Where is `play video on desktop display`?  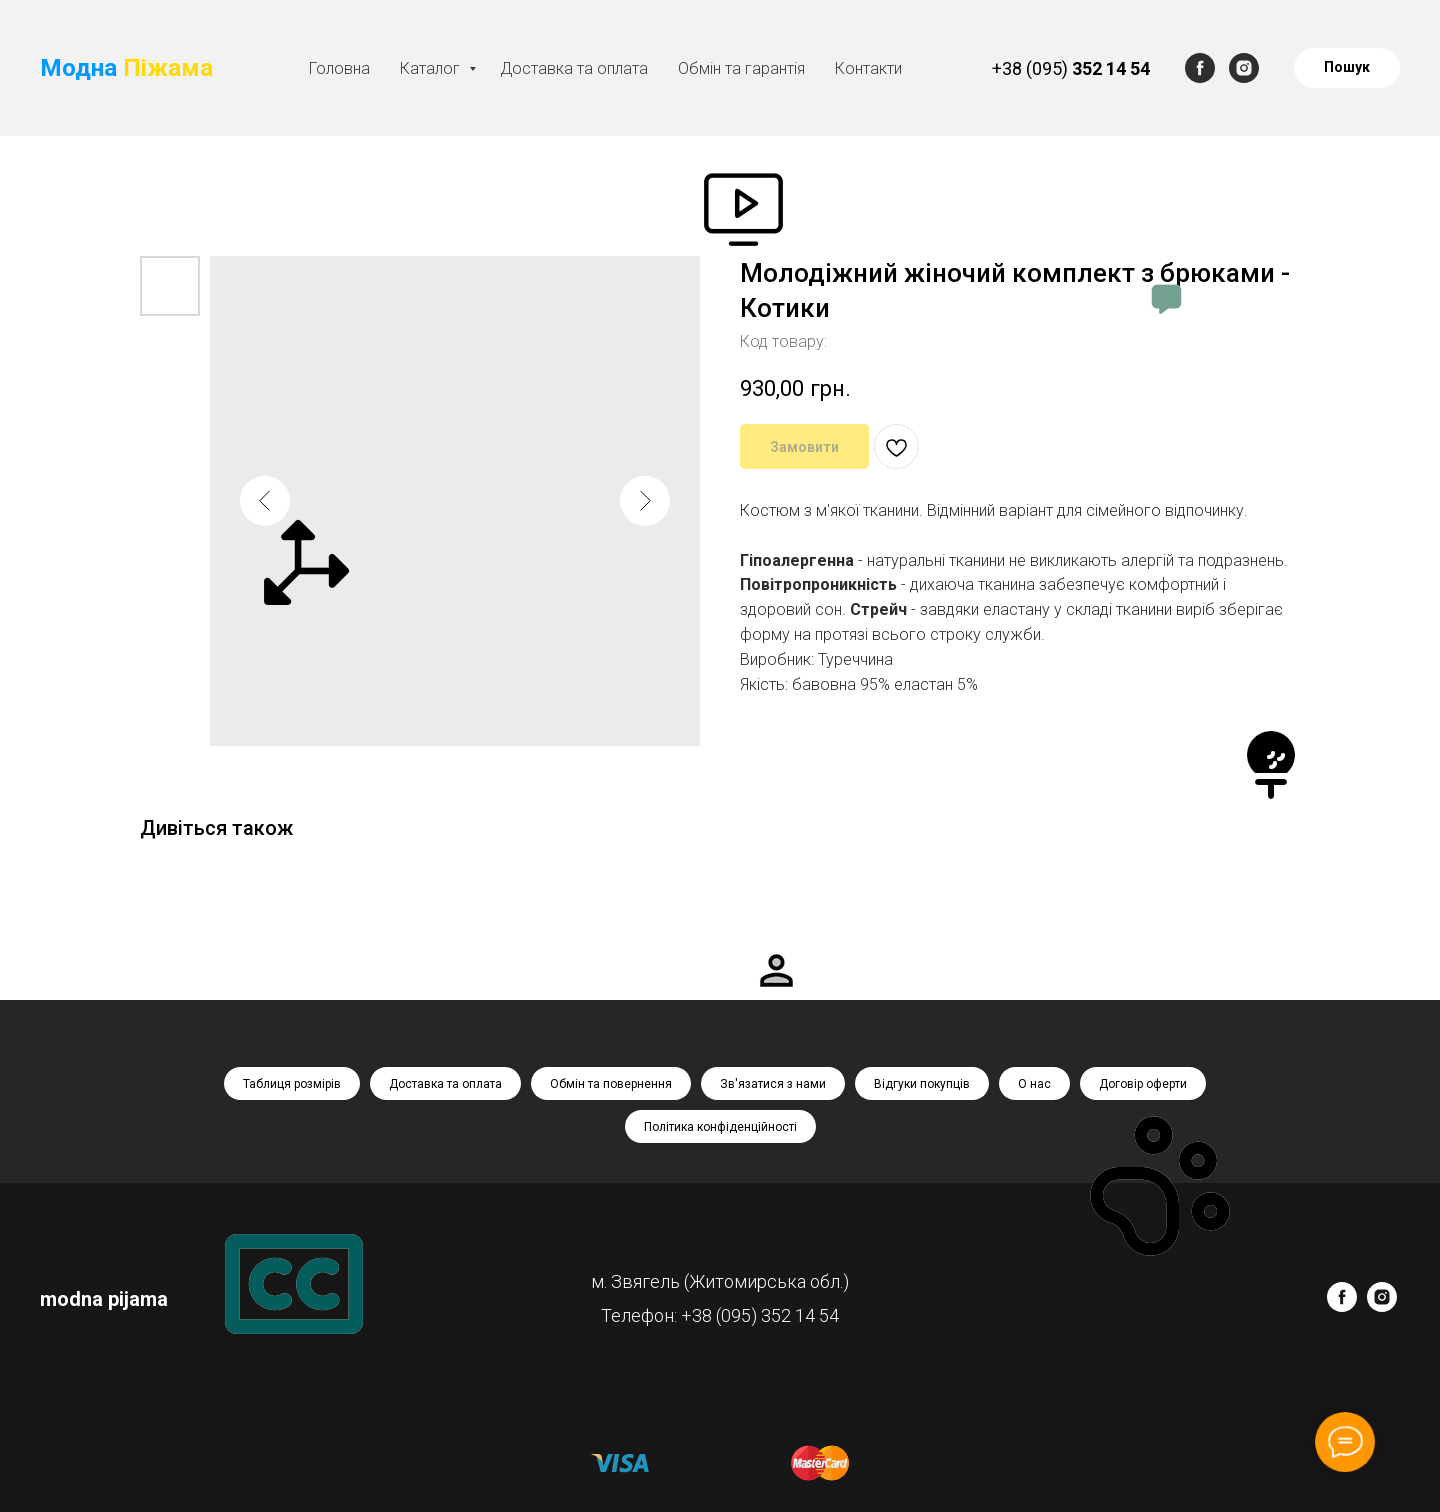
play video on desktop display is located at coordinates (743, 206).